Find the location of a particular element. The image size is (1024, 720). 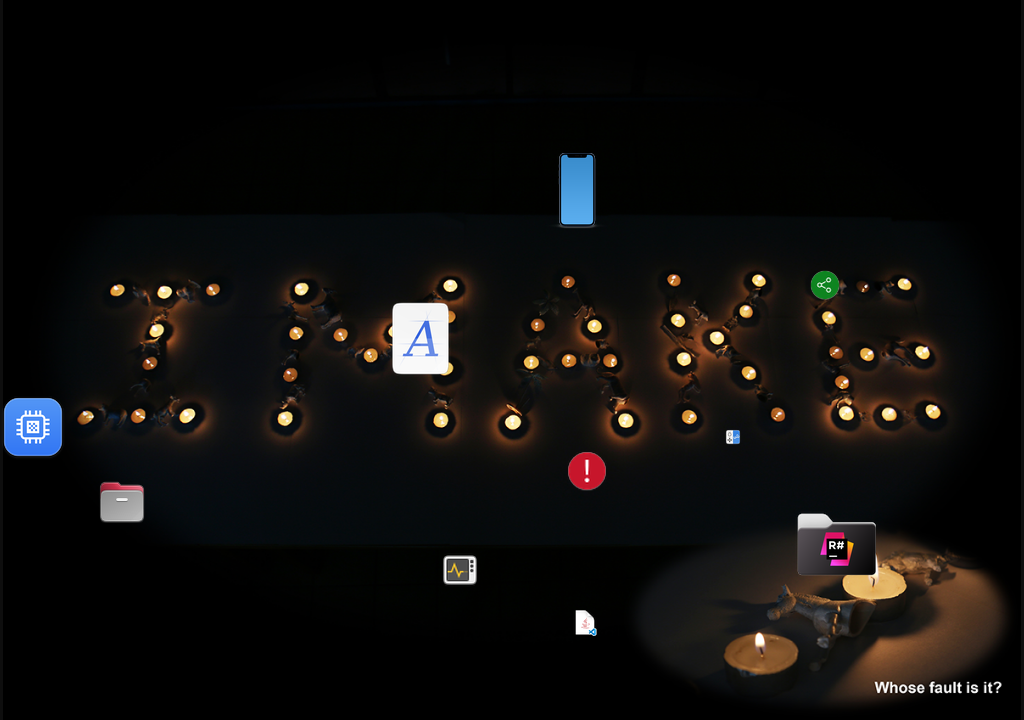

open system monitor application is located at coordinates (460, 570).